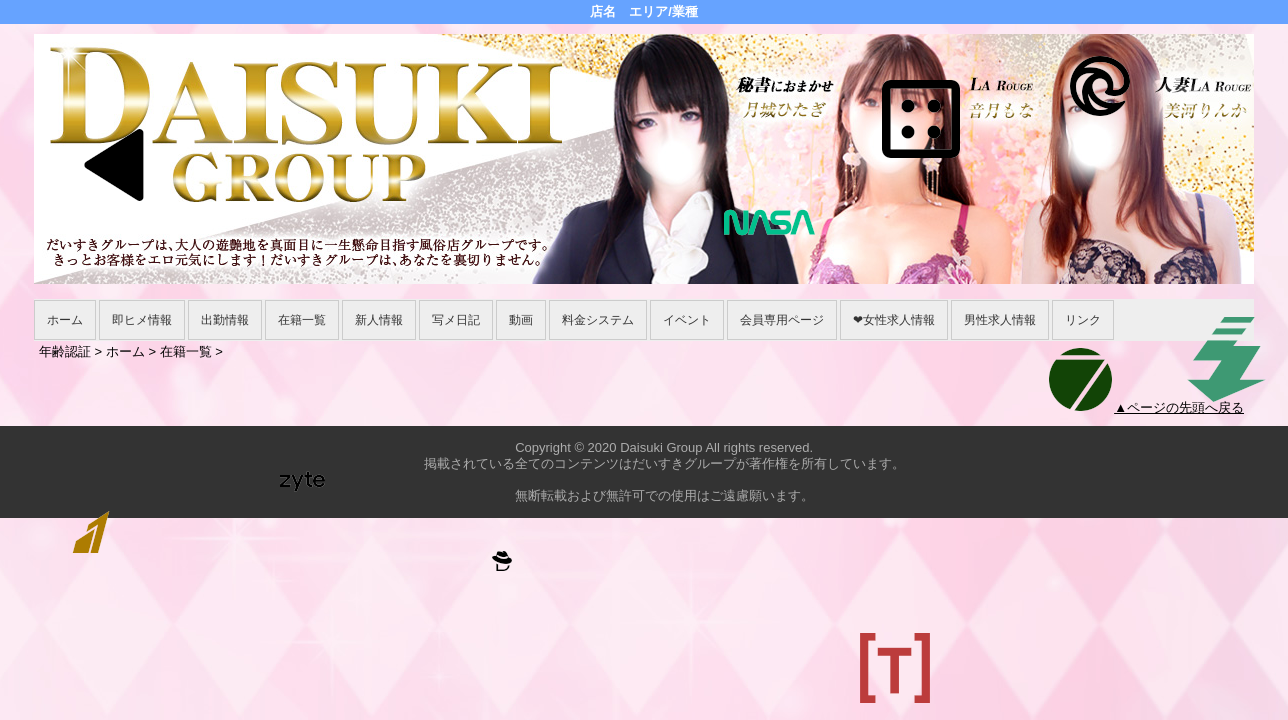 This screenshot has width=1288, height=720. Describe the element at coordinates (921, 119) in the screenshot. I see `randomize or shuffle content` at that location.